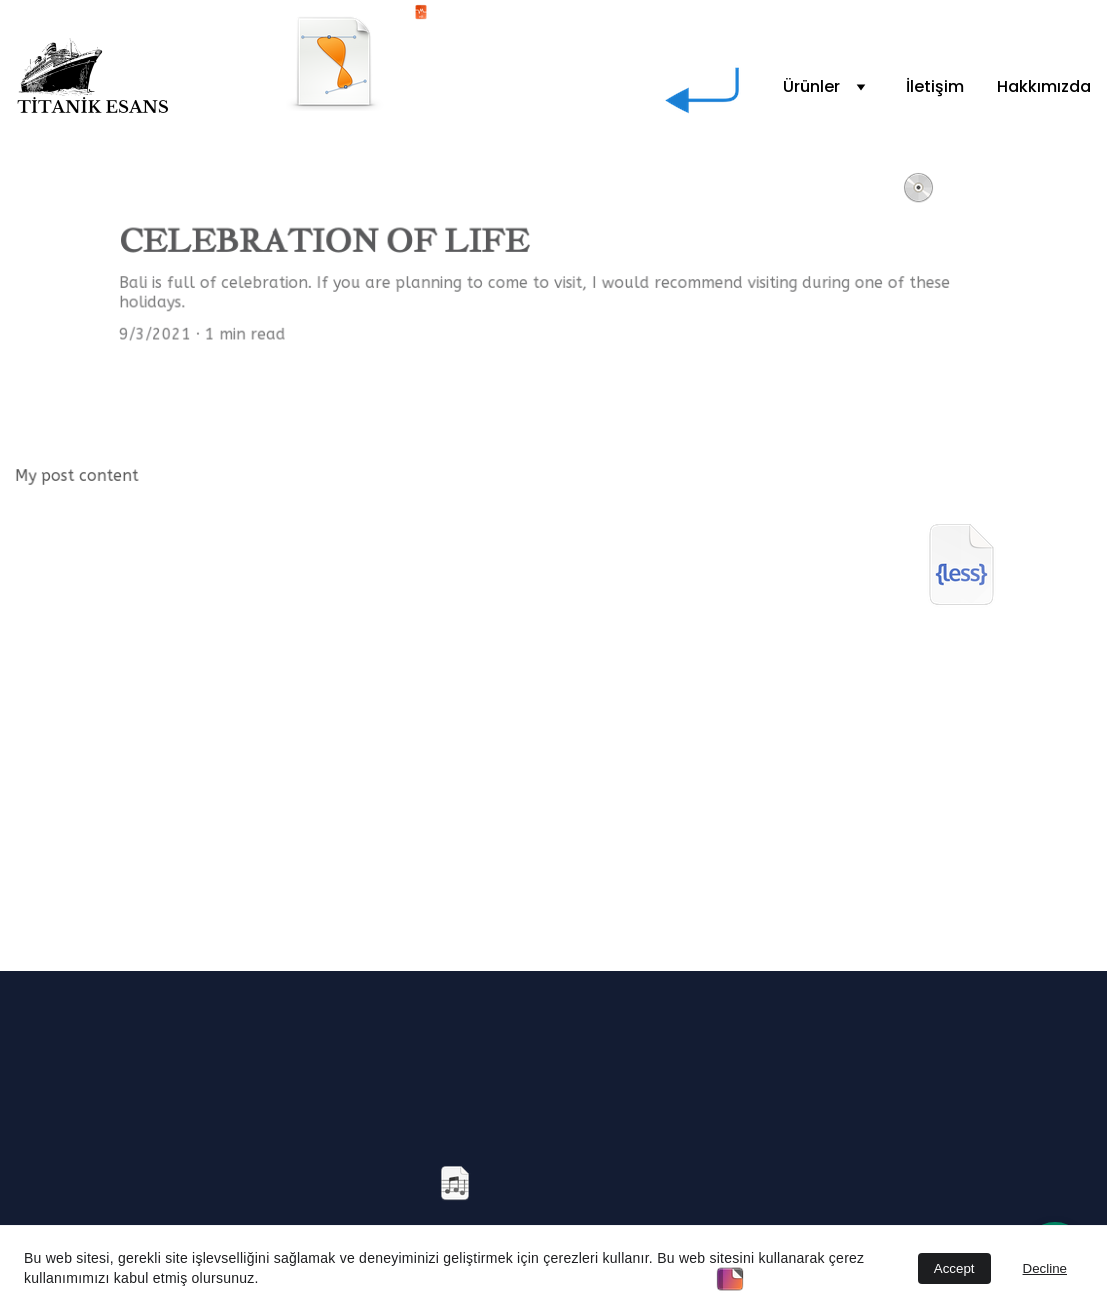 This screenshot has width=1107, height=1310. Describe the element at coordinates (730, 1279) in the screenshot. I see `customize desktop theme settings` at that location.